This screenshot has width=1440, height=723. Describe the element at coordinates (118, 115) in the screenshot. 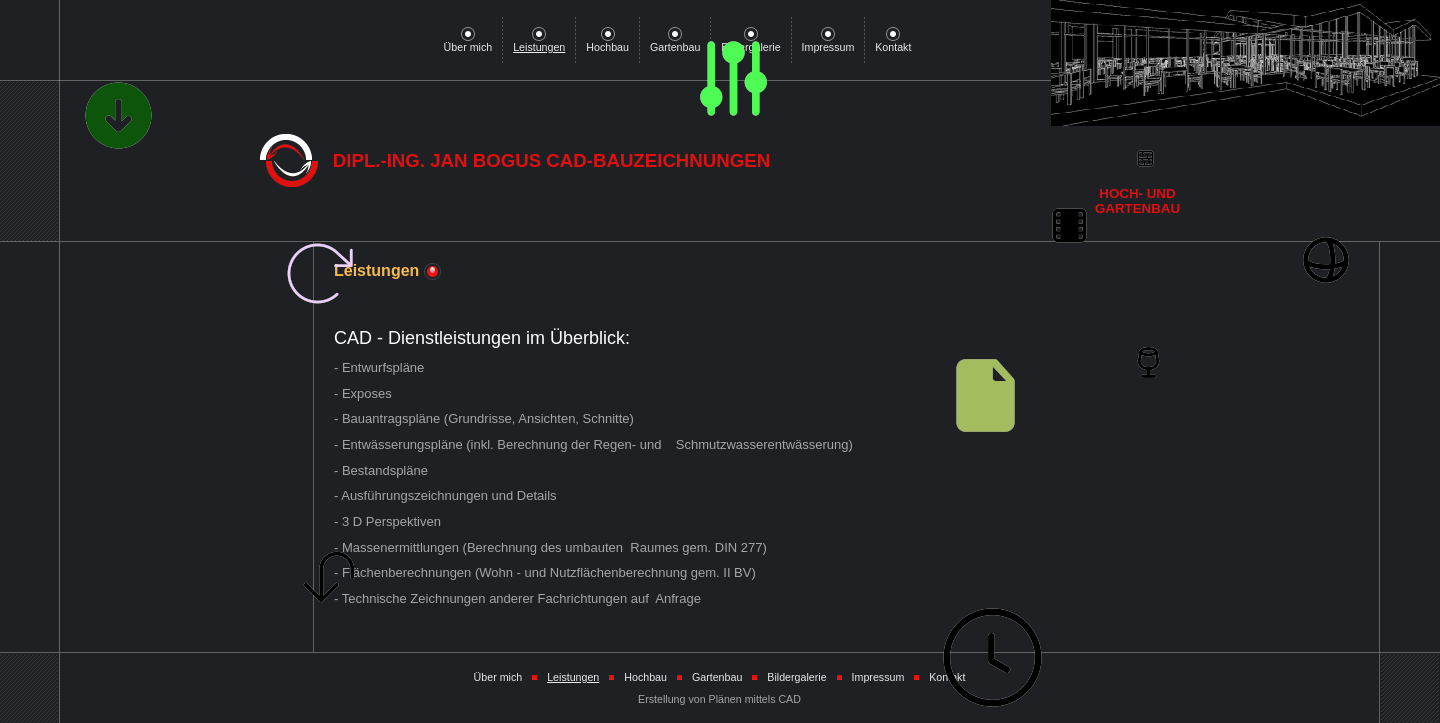

I see `download a file or content` at that location.